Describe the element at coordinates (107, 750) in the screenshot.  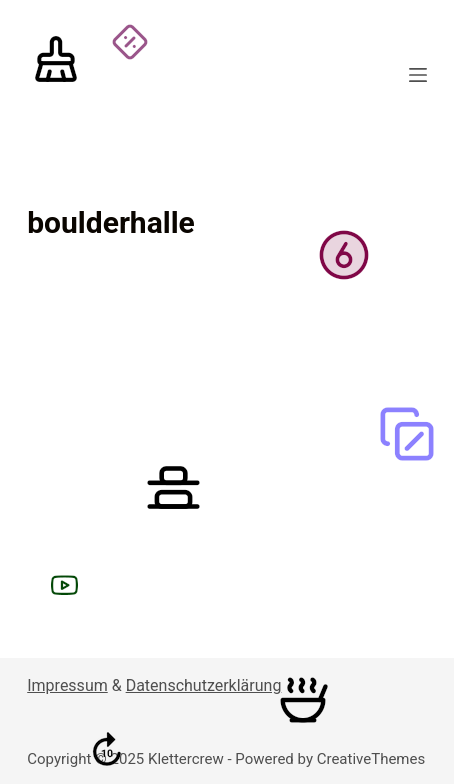
I see `skip forward 10 seconds in media playback` at that location.